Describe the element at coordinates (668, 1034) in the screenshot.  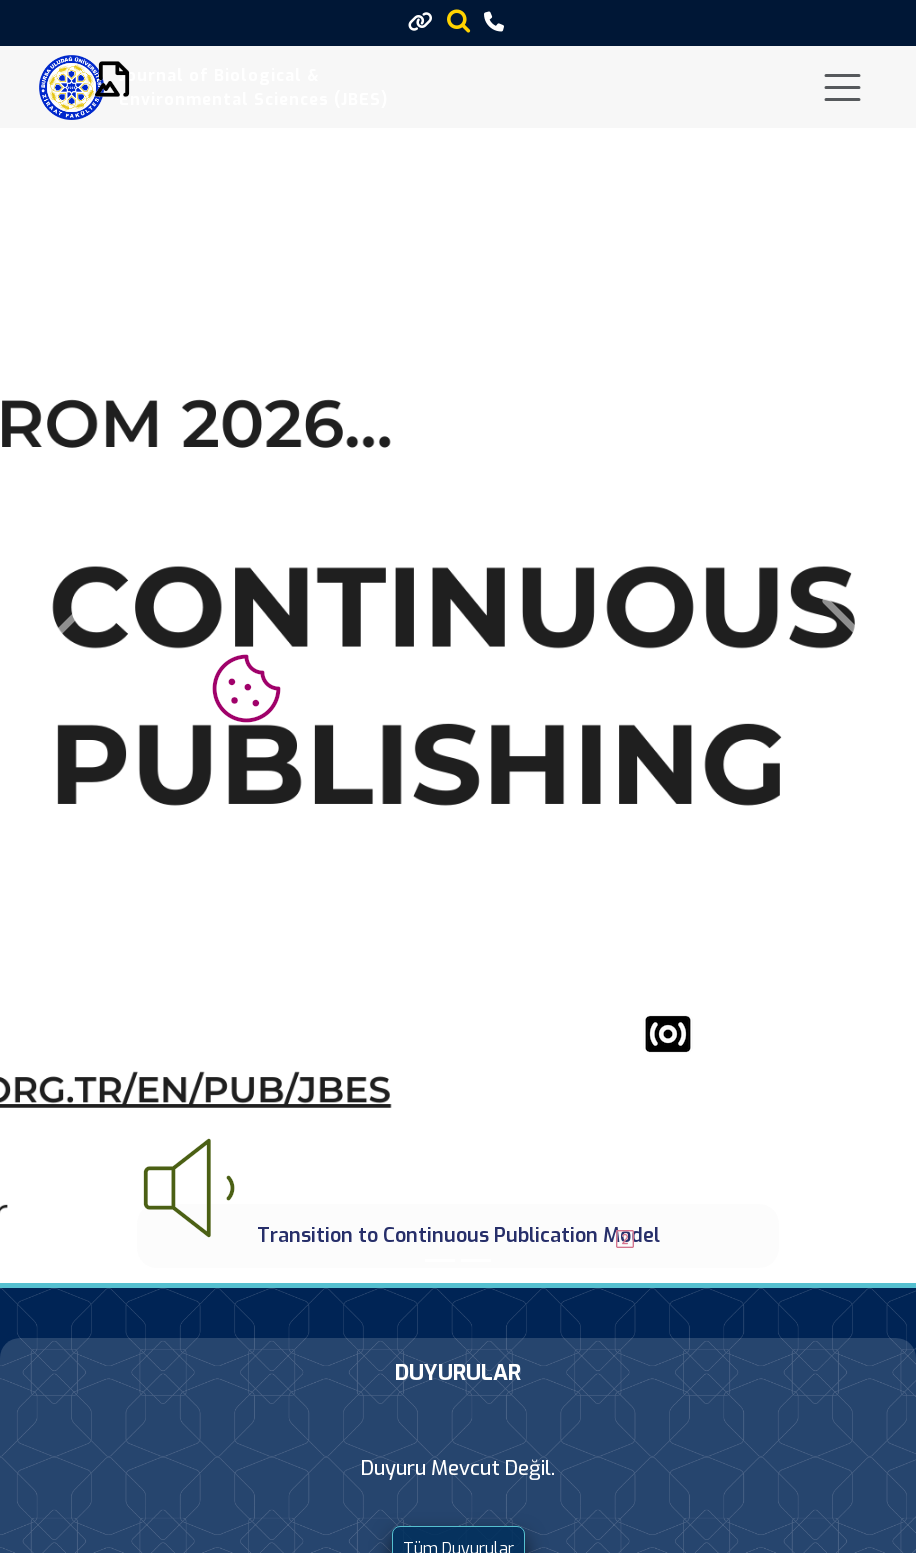
I see `enable surround sound audio output` at that location.